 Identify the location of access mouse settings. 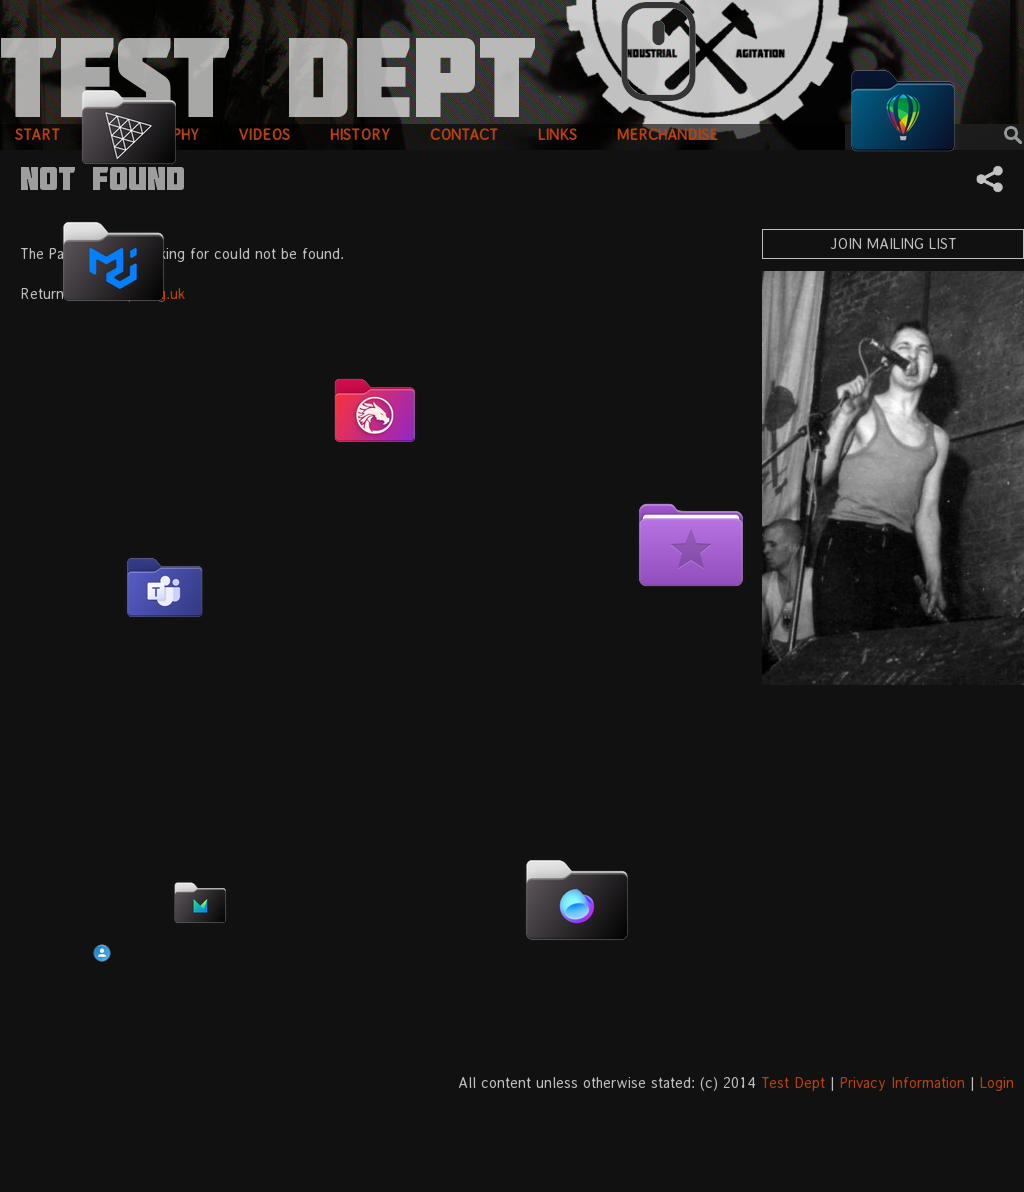
(658, 51).